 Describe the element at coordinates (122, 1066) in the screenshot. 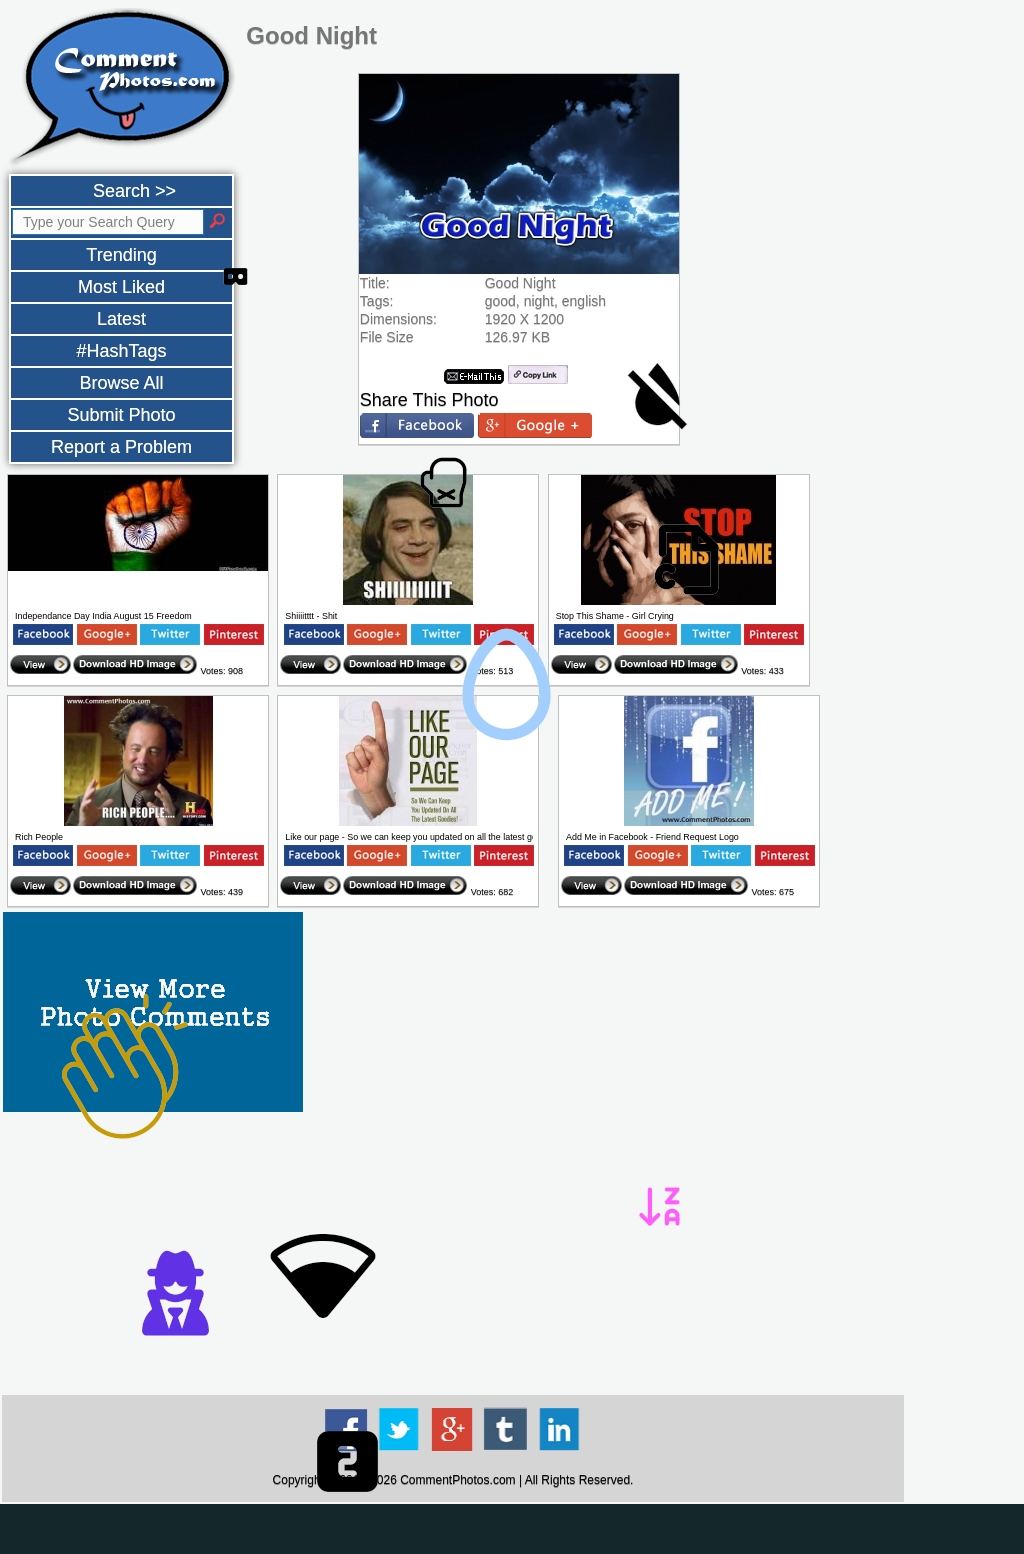

I see `applaud or show appreciation for content` at that location.